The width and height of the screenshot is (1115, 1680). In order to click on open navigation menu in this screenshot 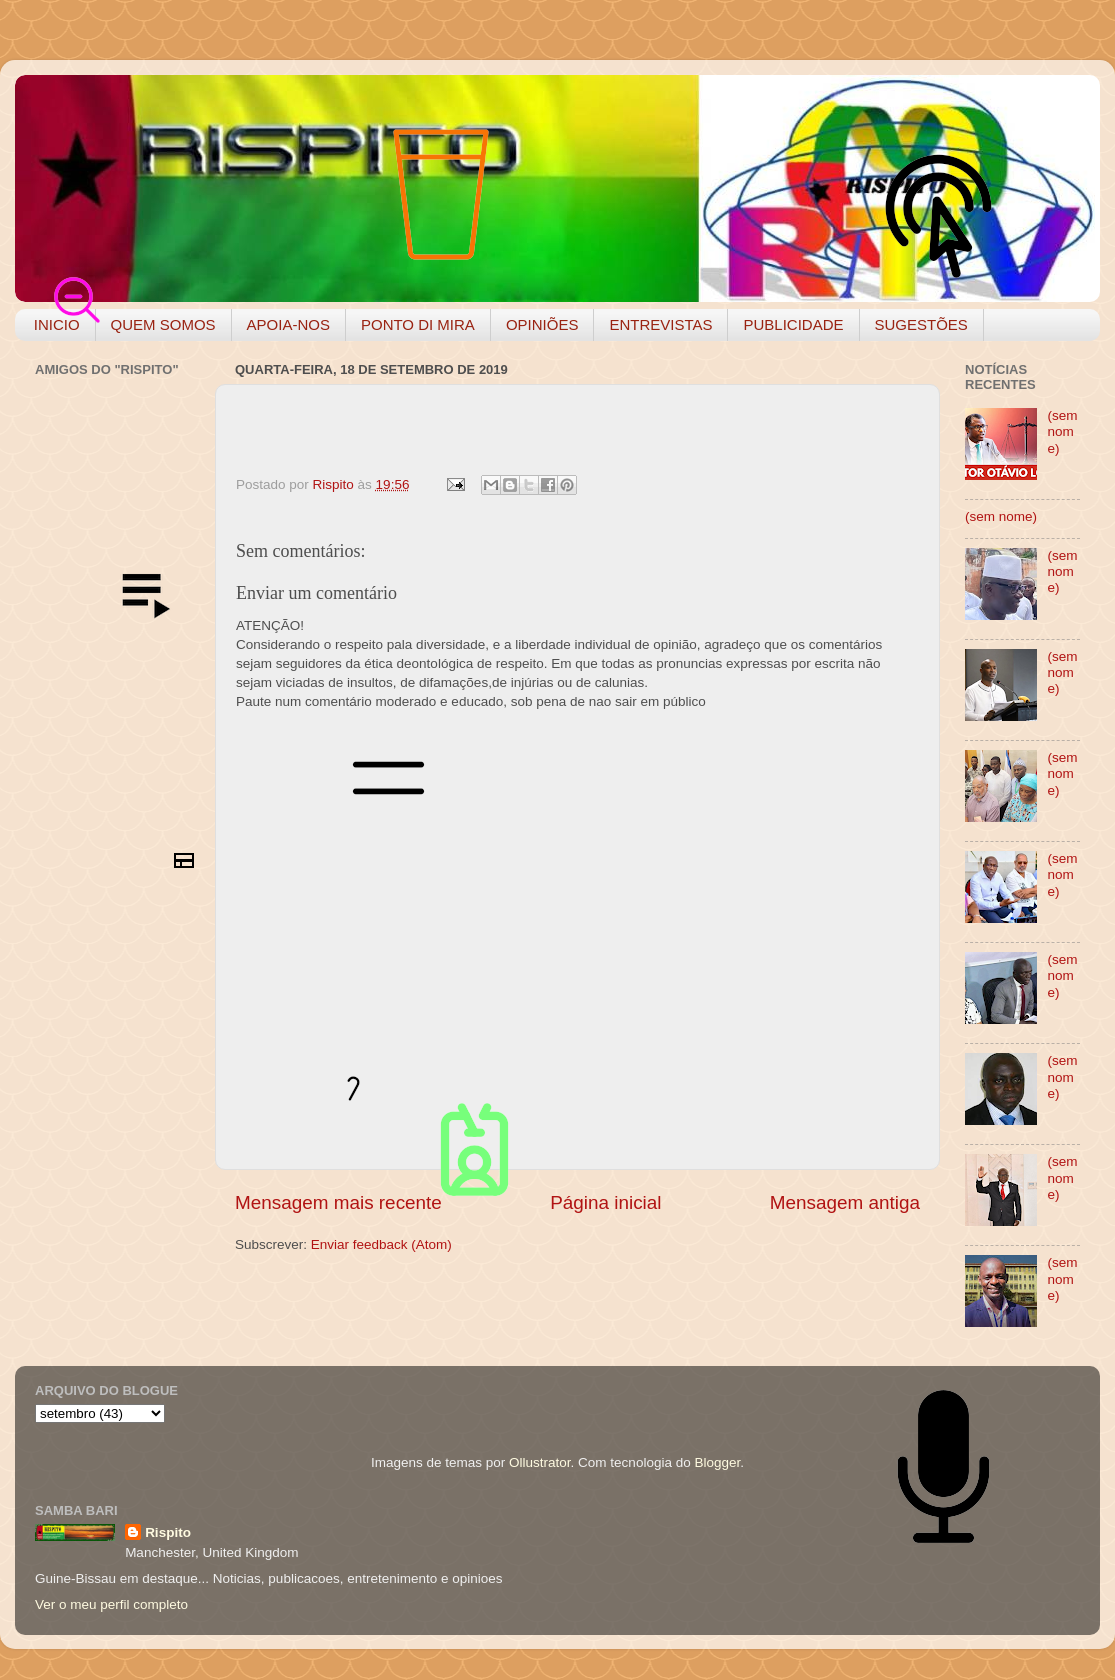, I will do `click(388, 776)`.